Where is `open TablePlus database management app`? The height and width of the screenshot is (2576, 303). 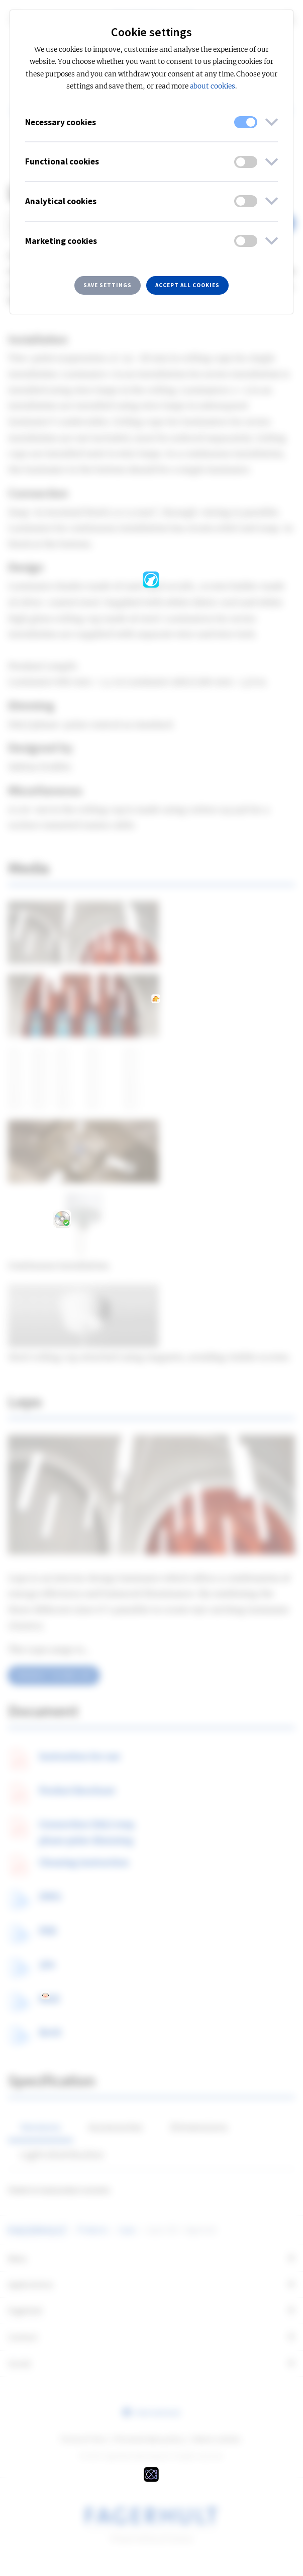
open TablePlus database management app is located at coordinates (156, 999).